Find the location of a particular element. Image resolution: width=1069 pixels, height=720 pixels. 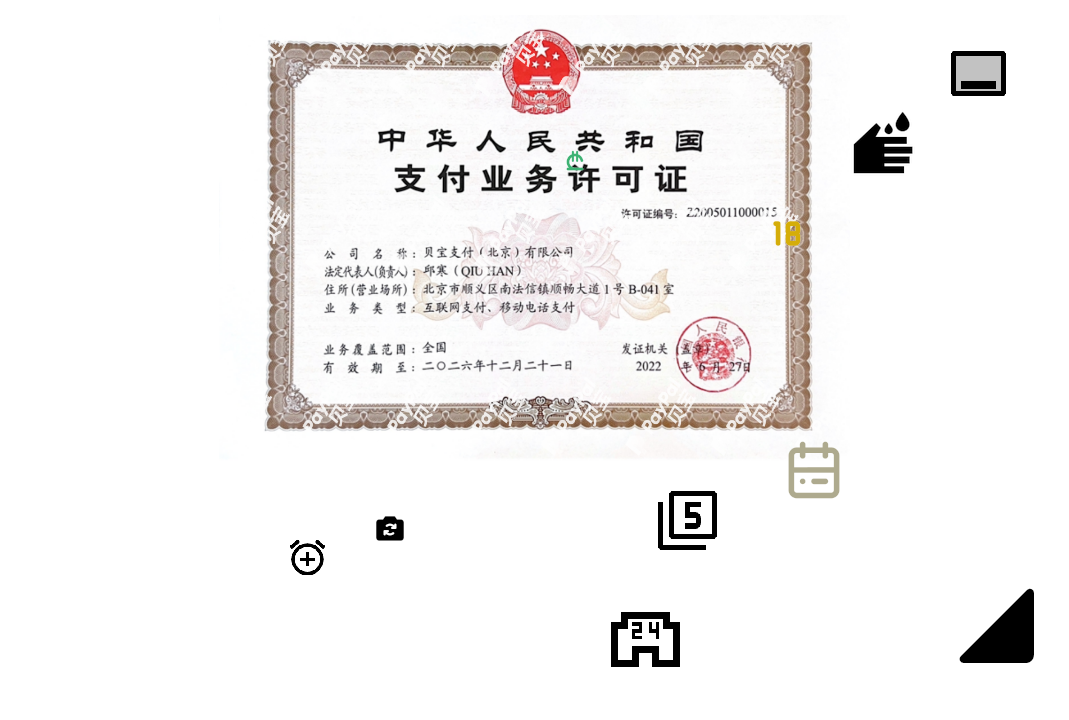

add a new alarm is located at coordinates (307, 557).